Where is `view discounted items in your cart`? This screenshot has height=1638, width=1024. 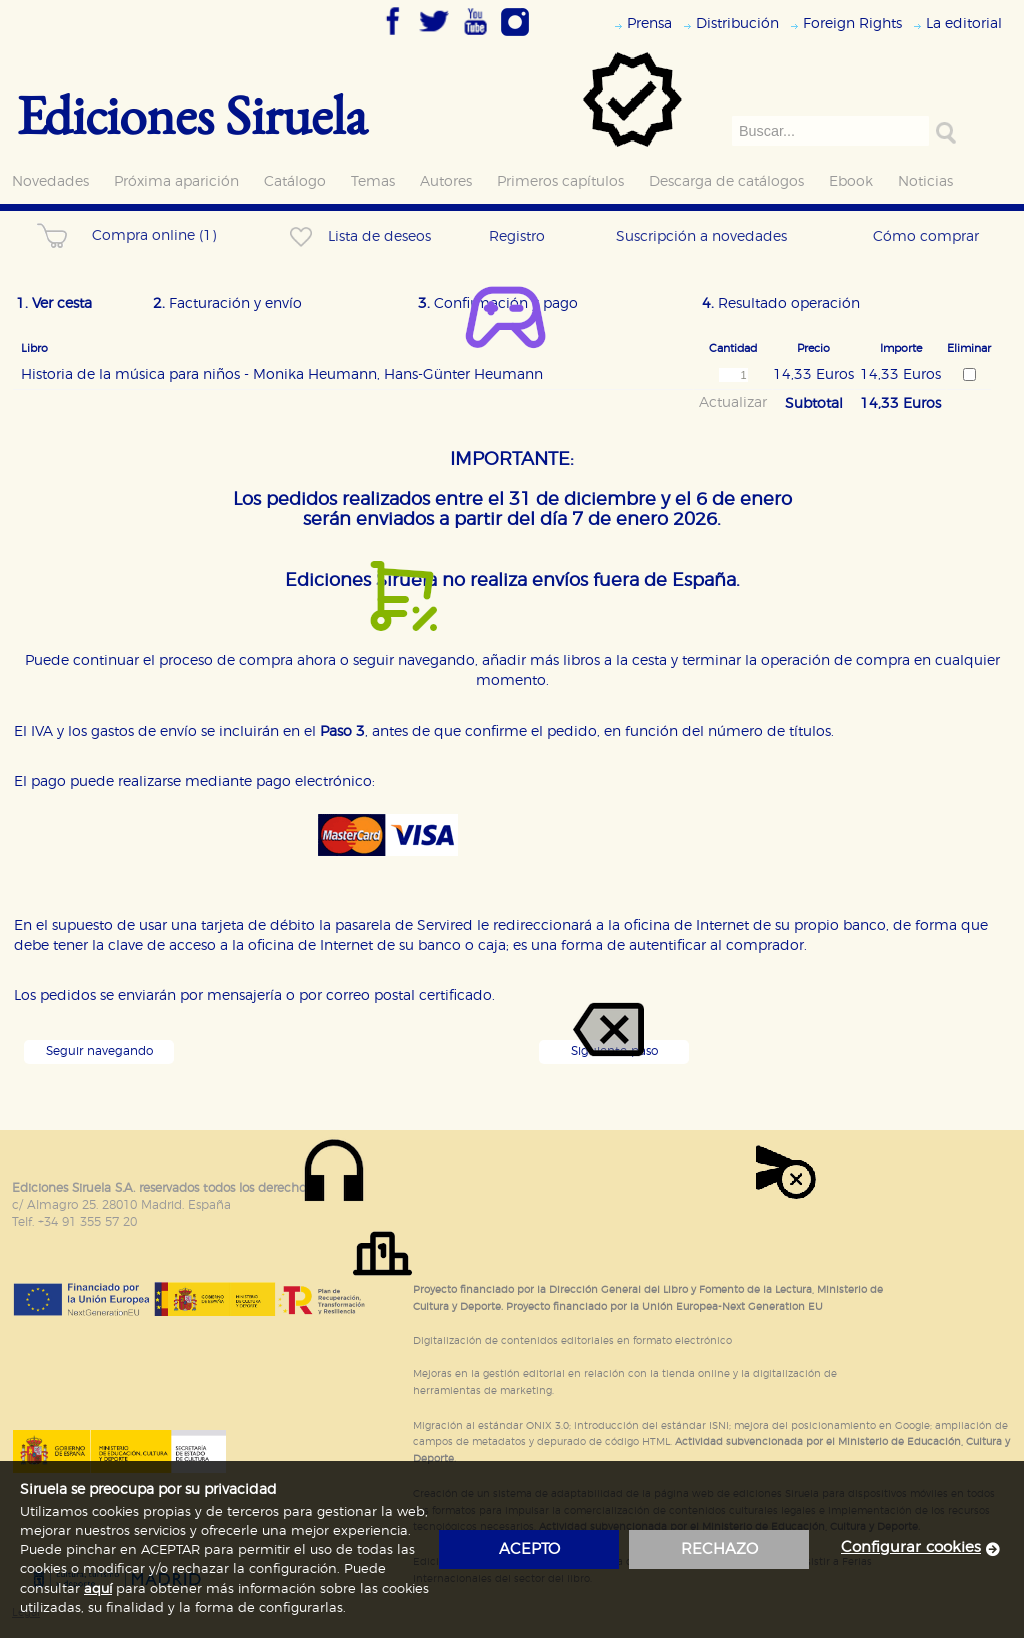
view discounted items in your cart is located at coordinates (402, 596).